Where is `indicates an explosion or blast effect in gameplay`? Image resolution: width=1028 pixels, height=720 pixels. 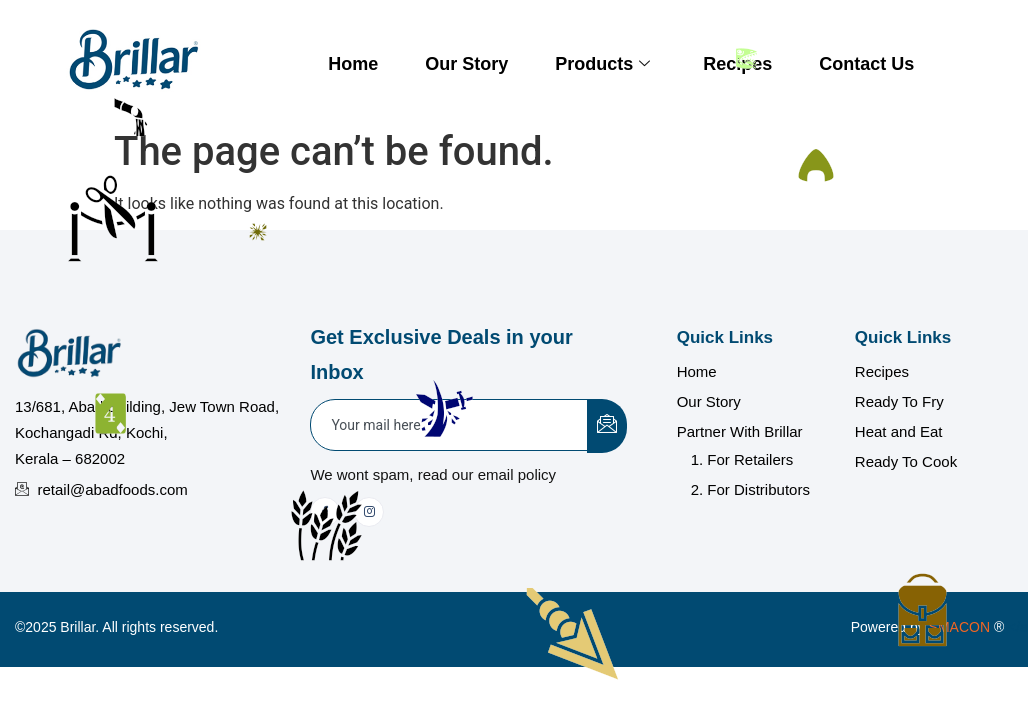
indicates an explosion or blast effect in gameplay is located at coordinates (258, 232).